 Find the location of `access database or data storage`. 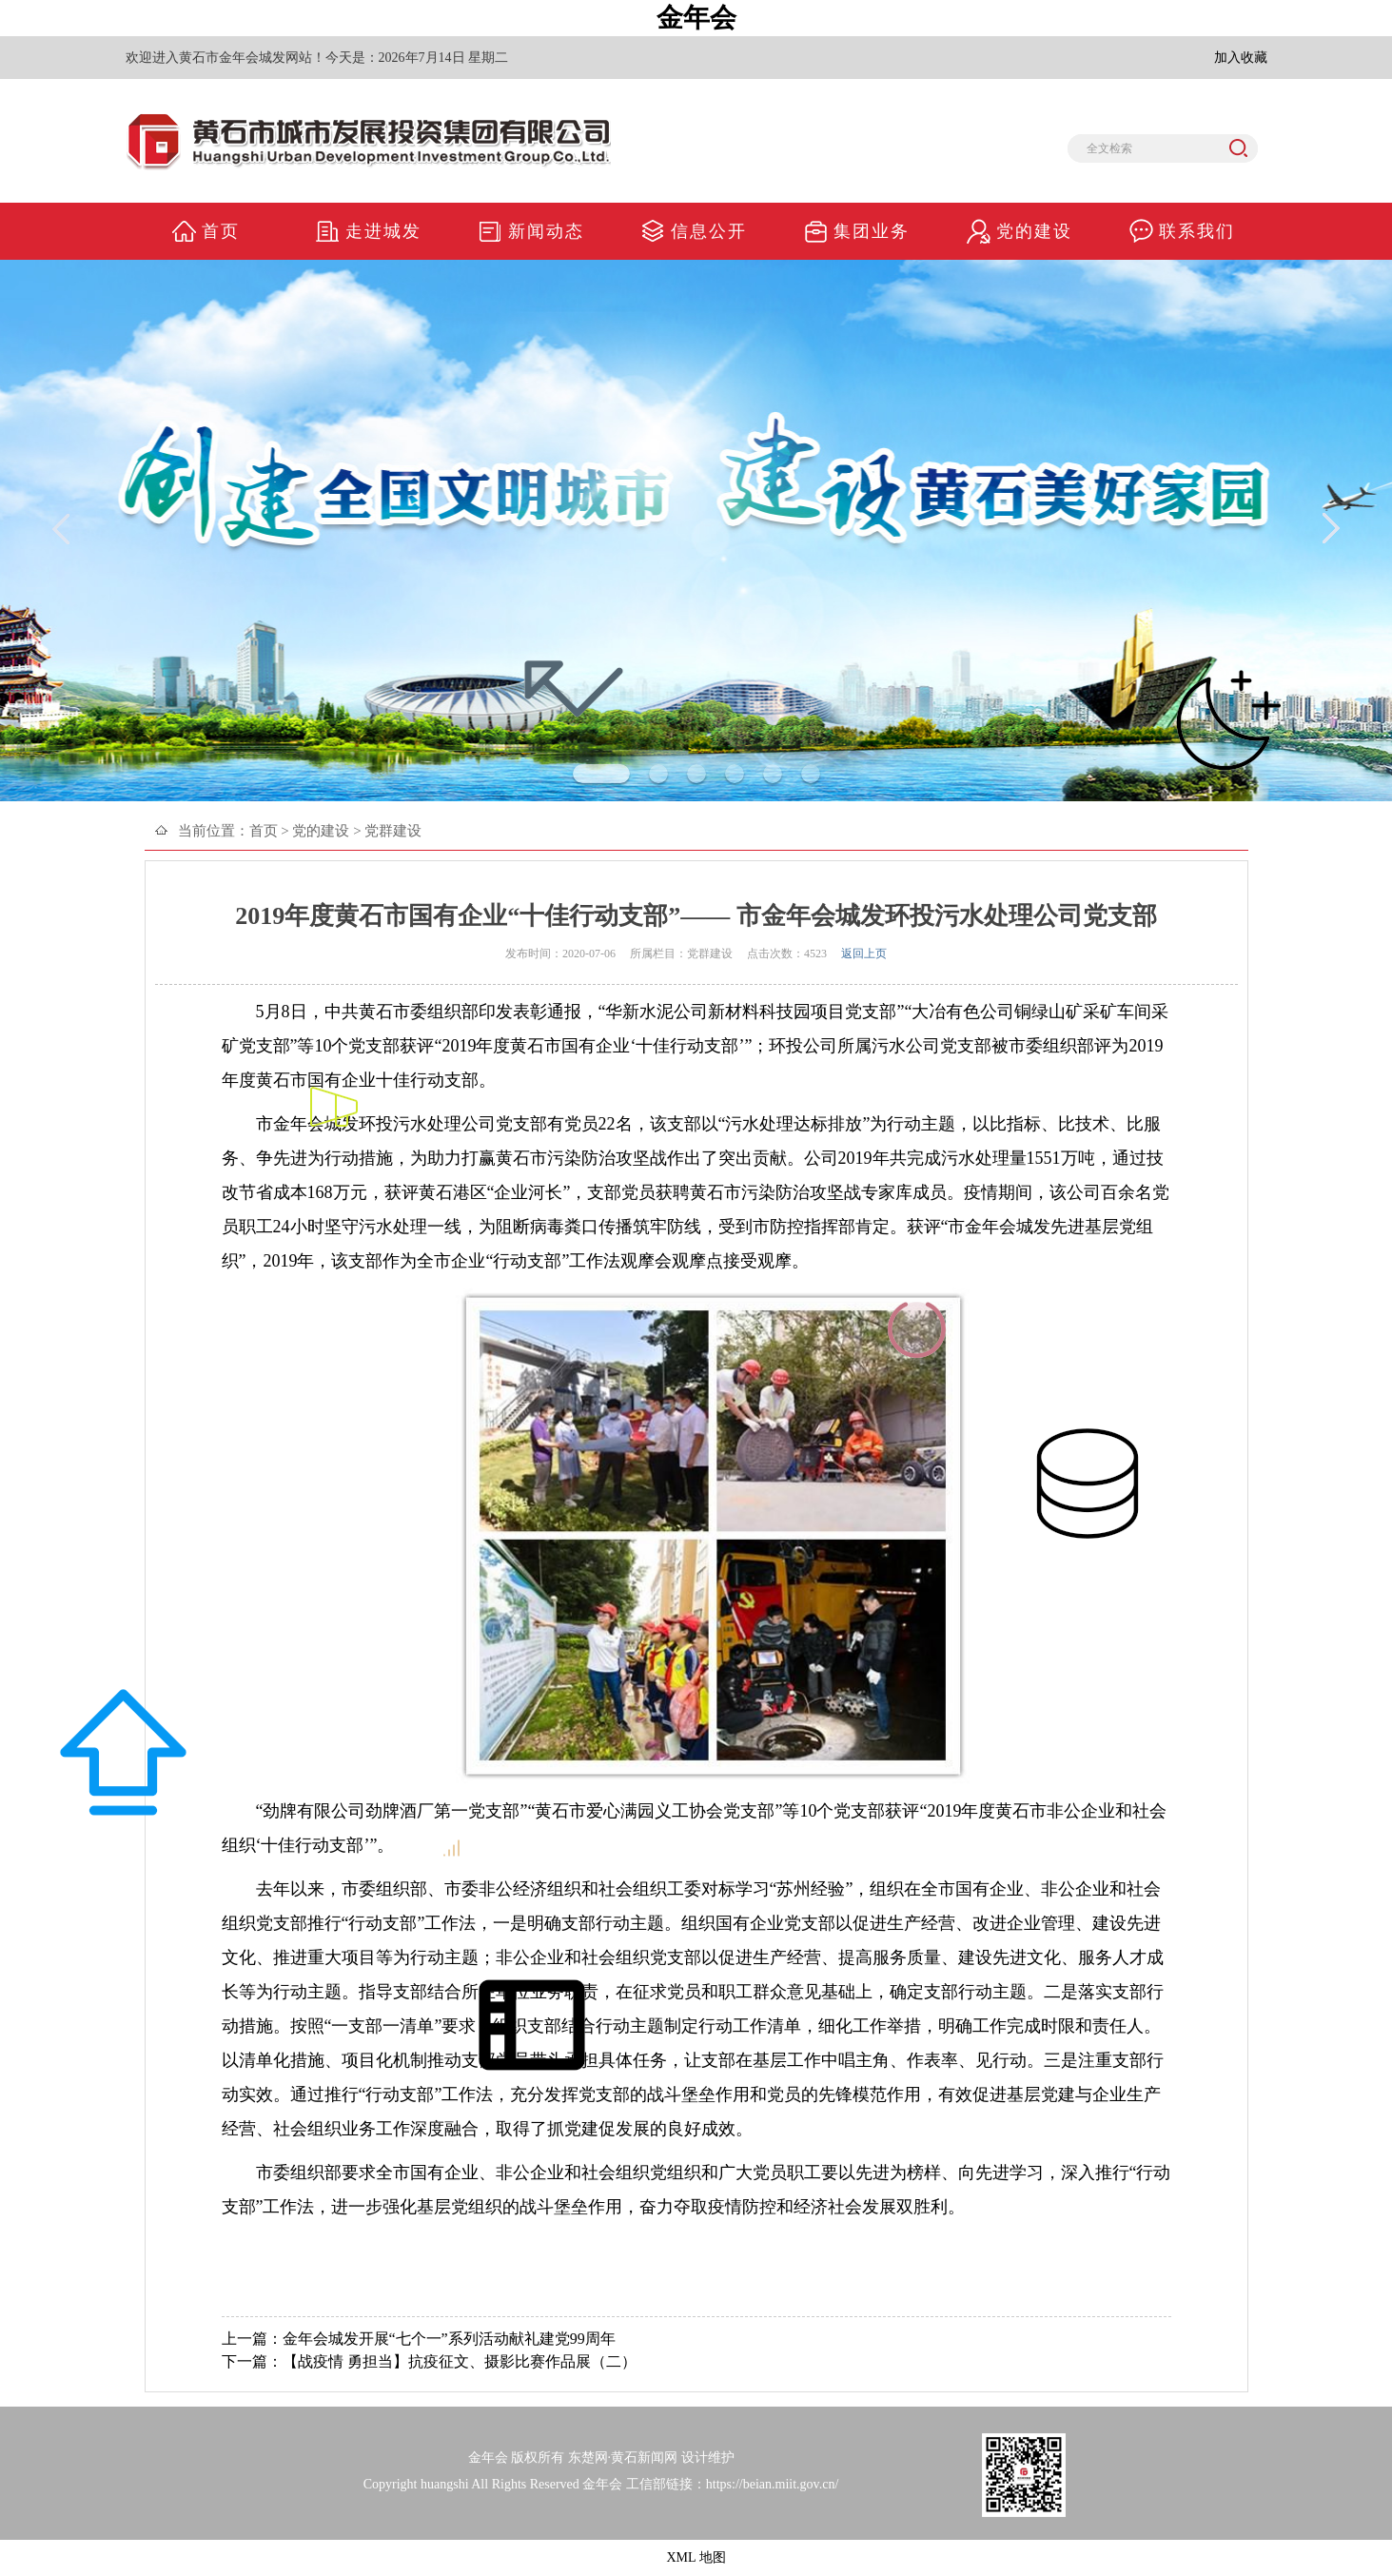

access database or data storage is located at coordinates (1088, 1484).